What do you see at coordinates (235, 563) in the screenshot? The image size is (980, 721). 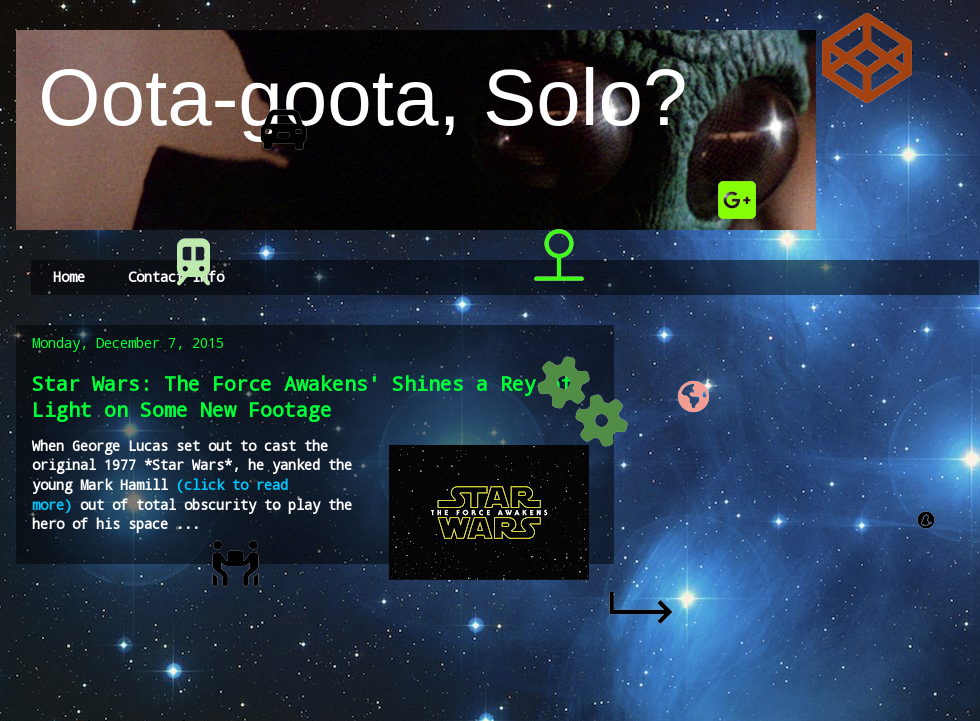 I see `moving or delivery service` at bounding box center [235, 563].